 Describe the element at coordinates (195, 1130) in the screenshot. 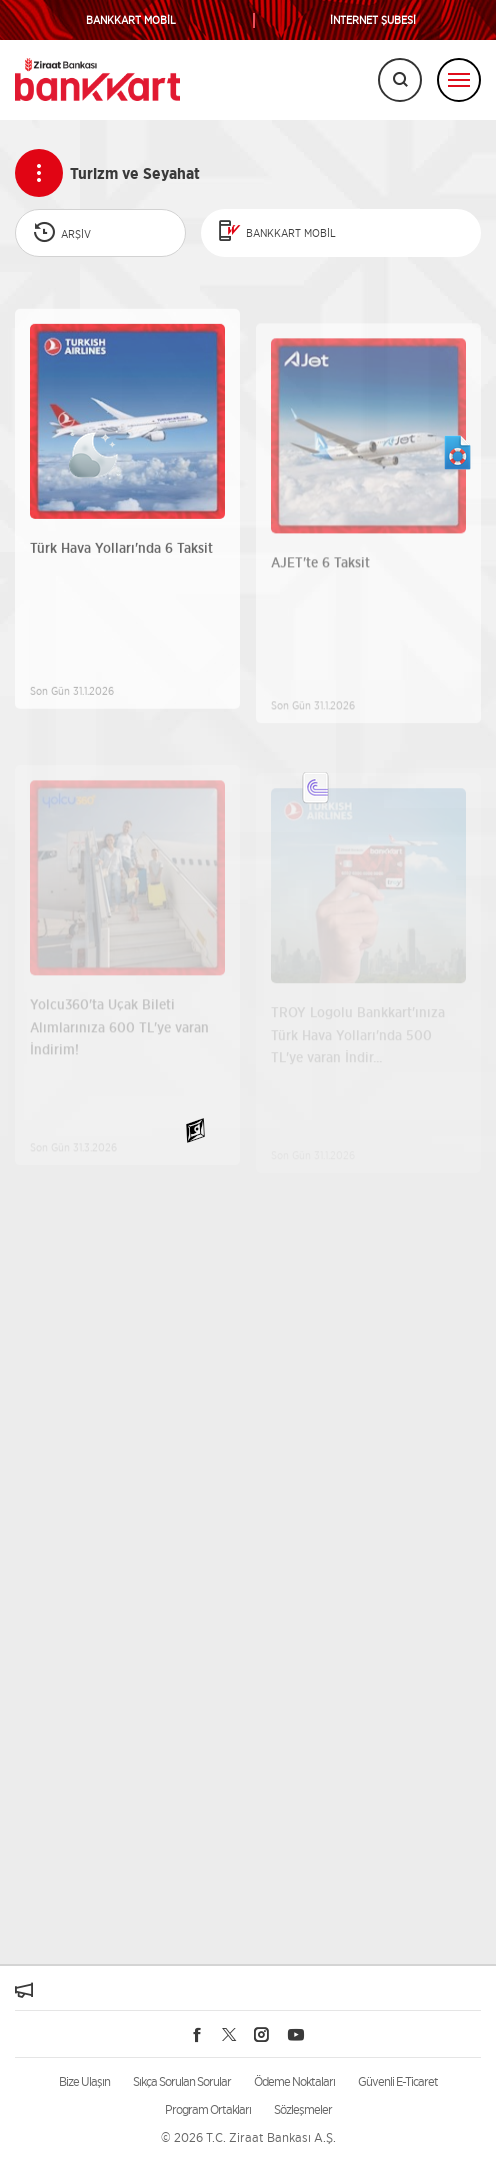

I see `indicates a rare or precious item in a game inventory` at that location.